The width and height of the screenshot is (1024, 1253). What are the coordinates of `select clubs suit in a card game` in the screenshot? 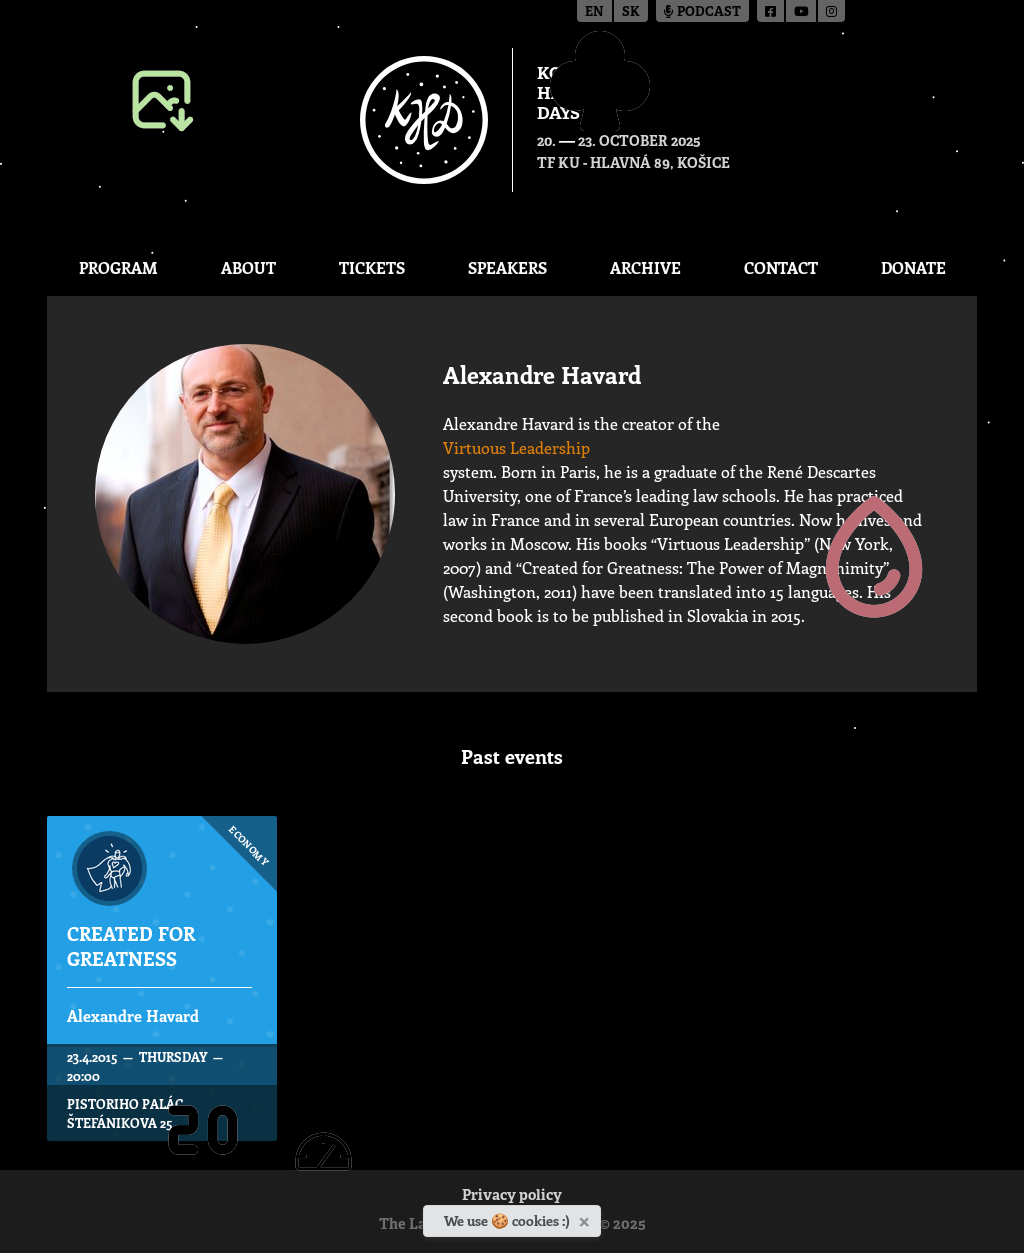 It's located at (600, 81).